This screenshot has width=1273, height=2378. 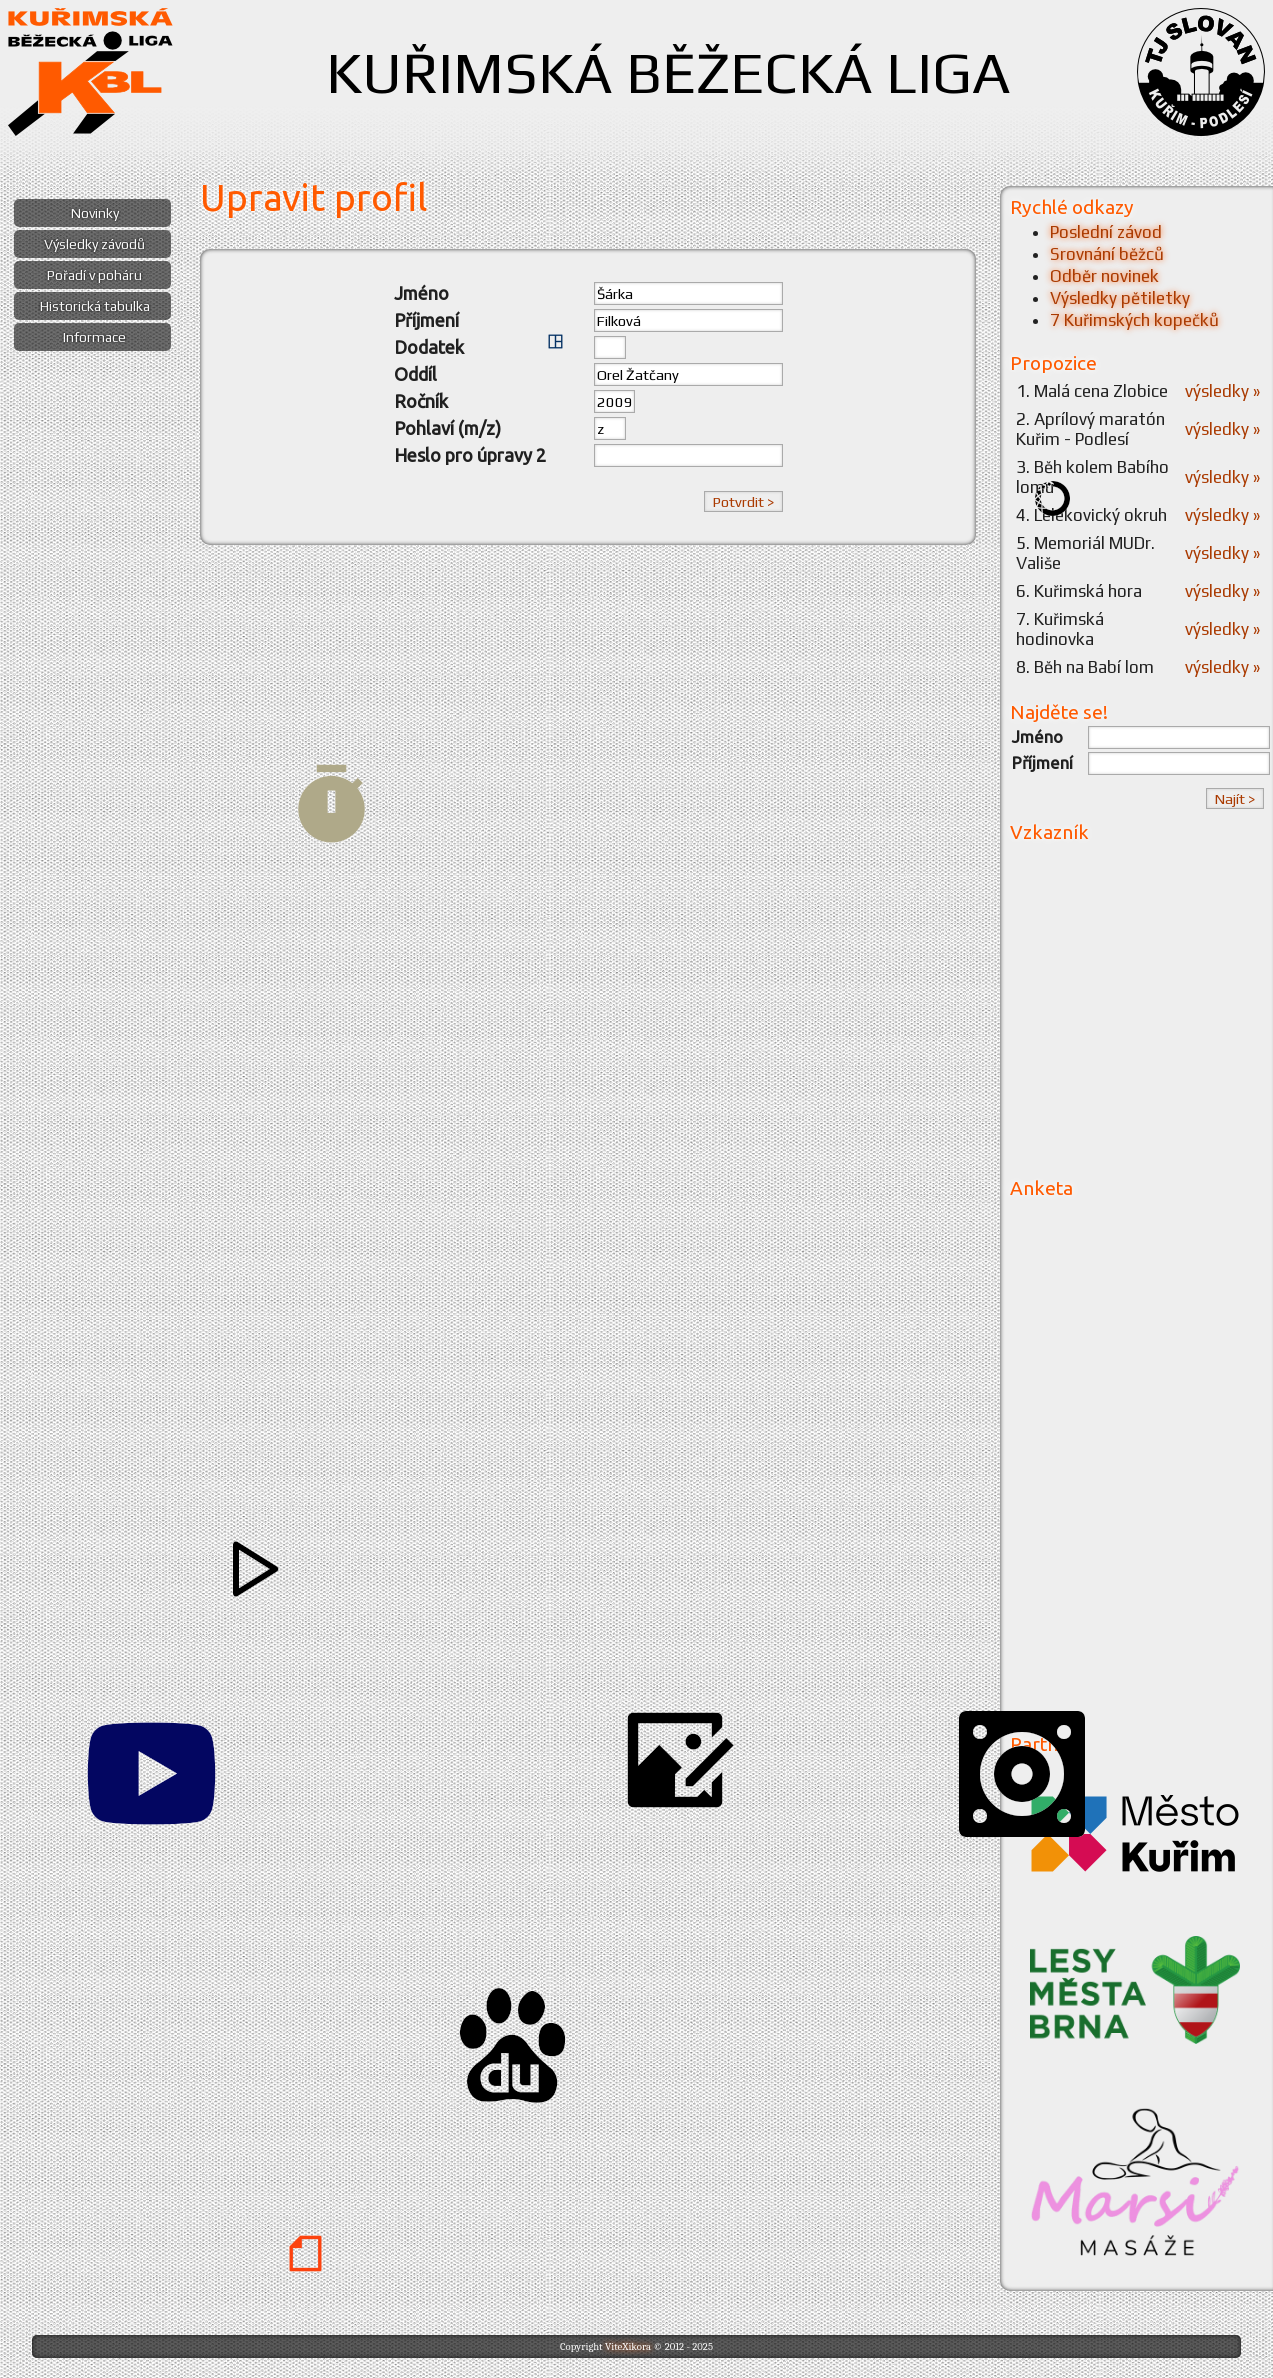 I want to click on switch to grid layout view, so click(x=555, y=341).